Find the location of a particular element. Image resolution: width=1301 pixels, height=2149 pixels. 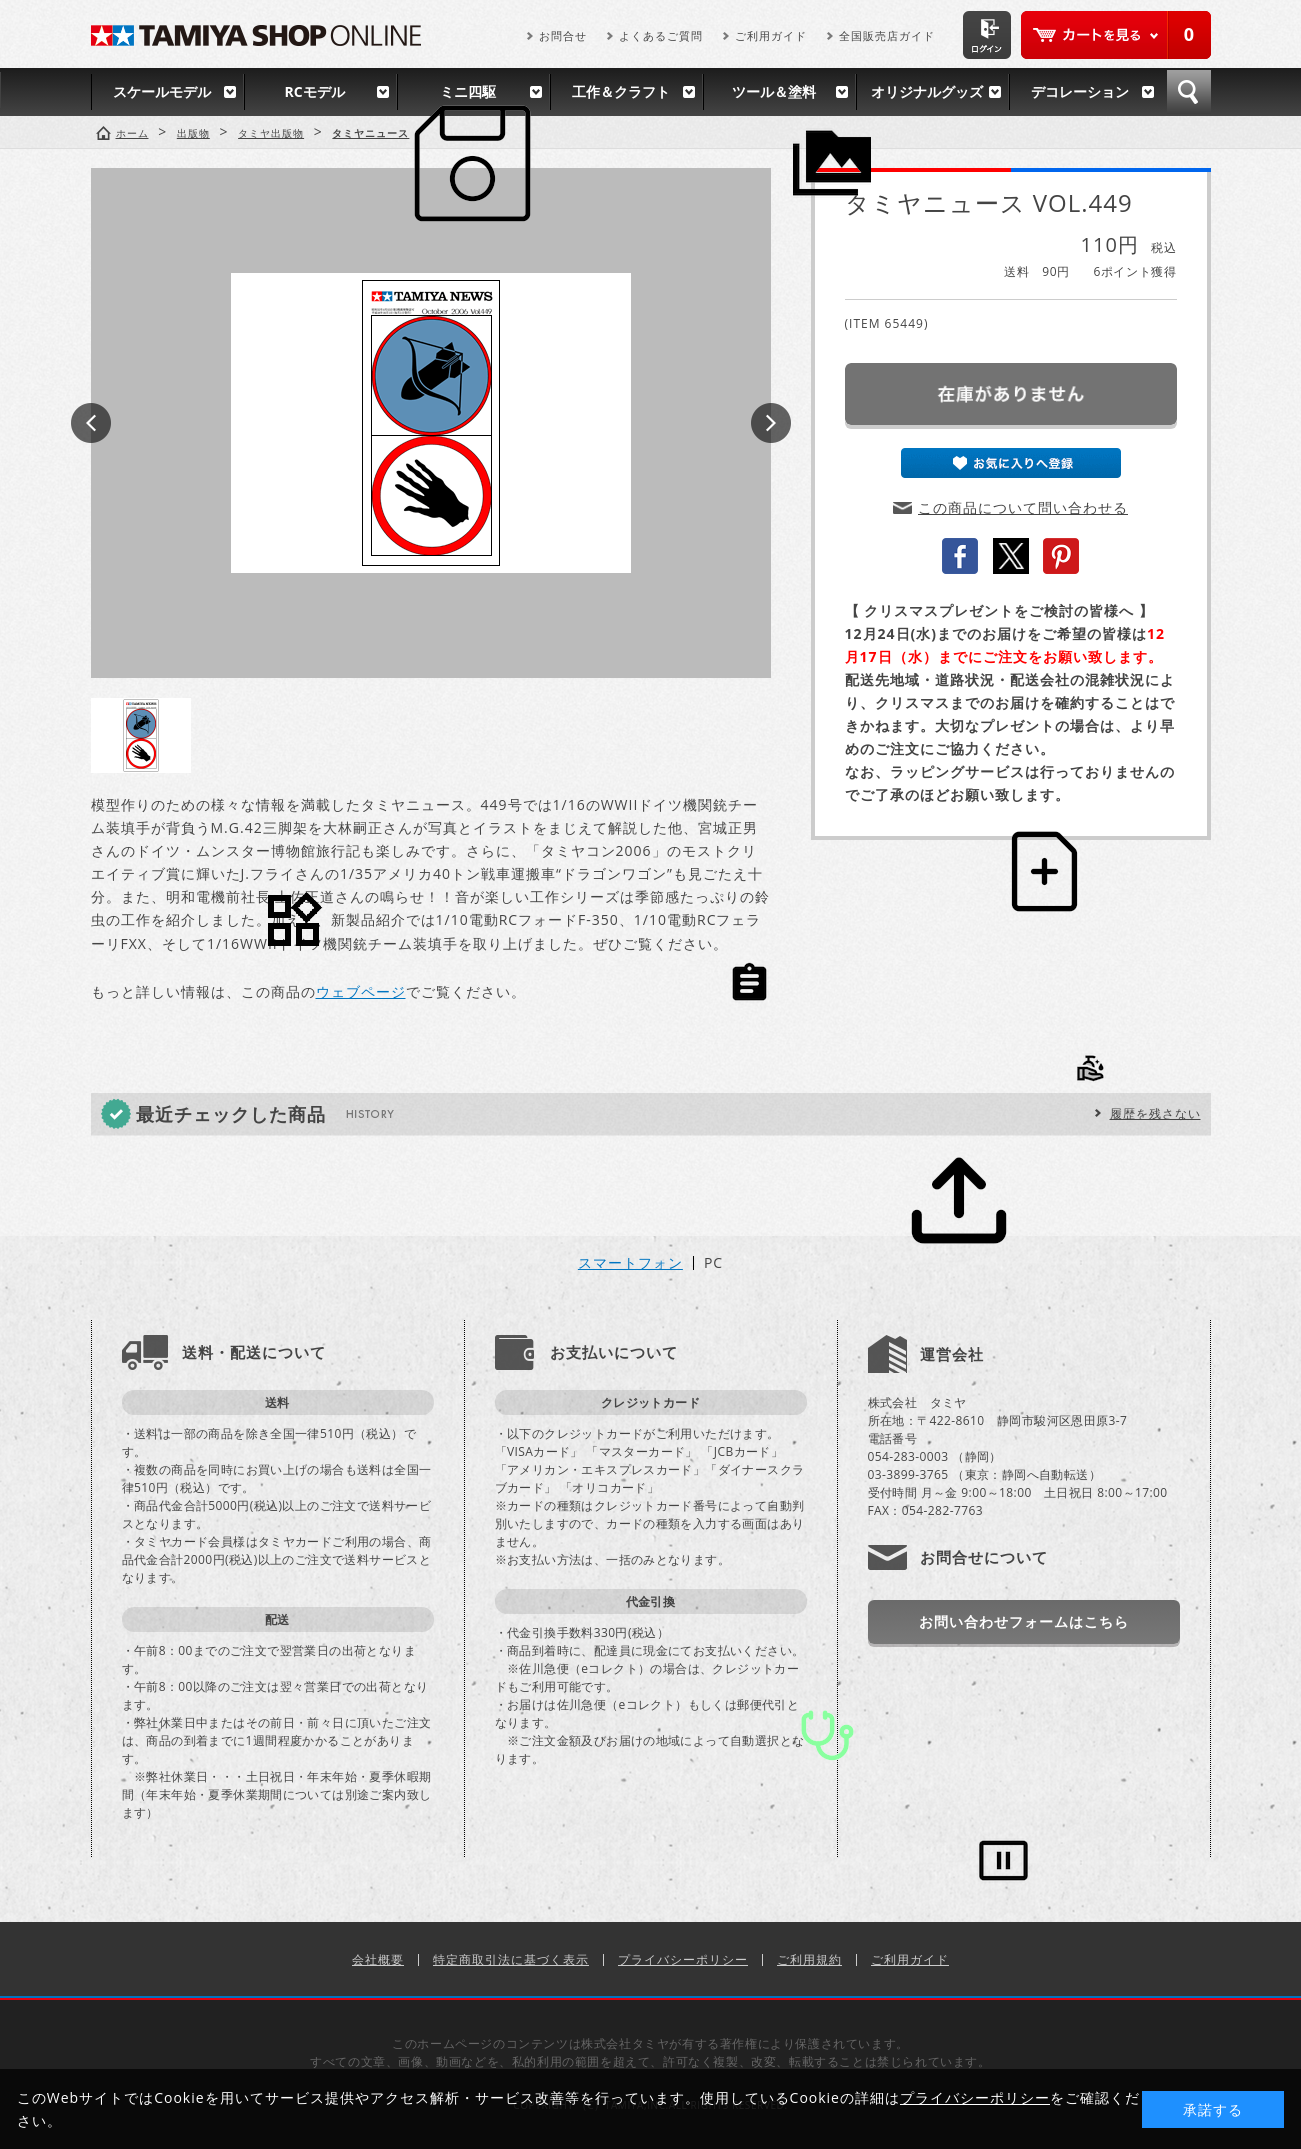

save current file or document is located at coordinates (472, 163).